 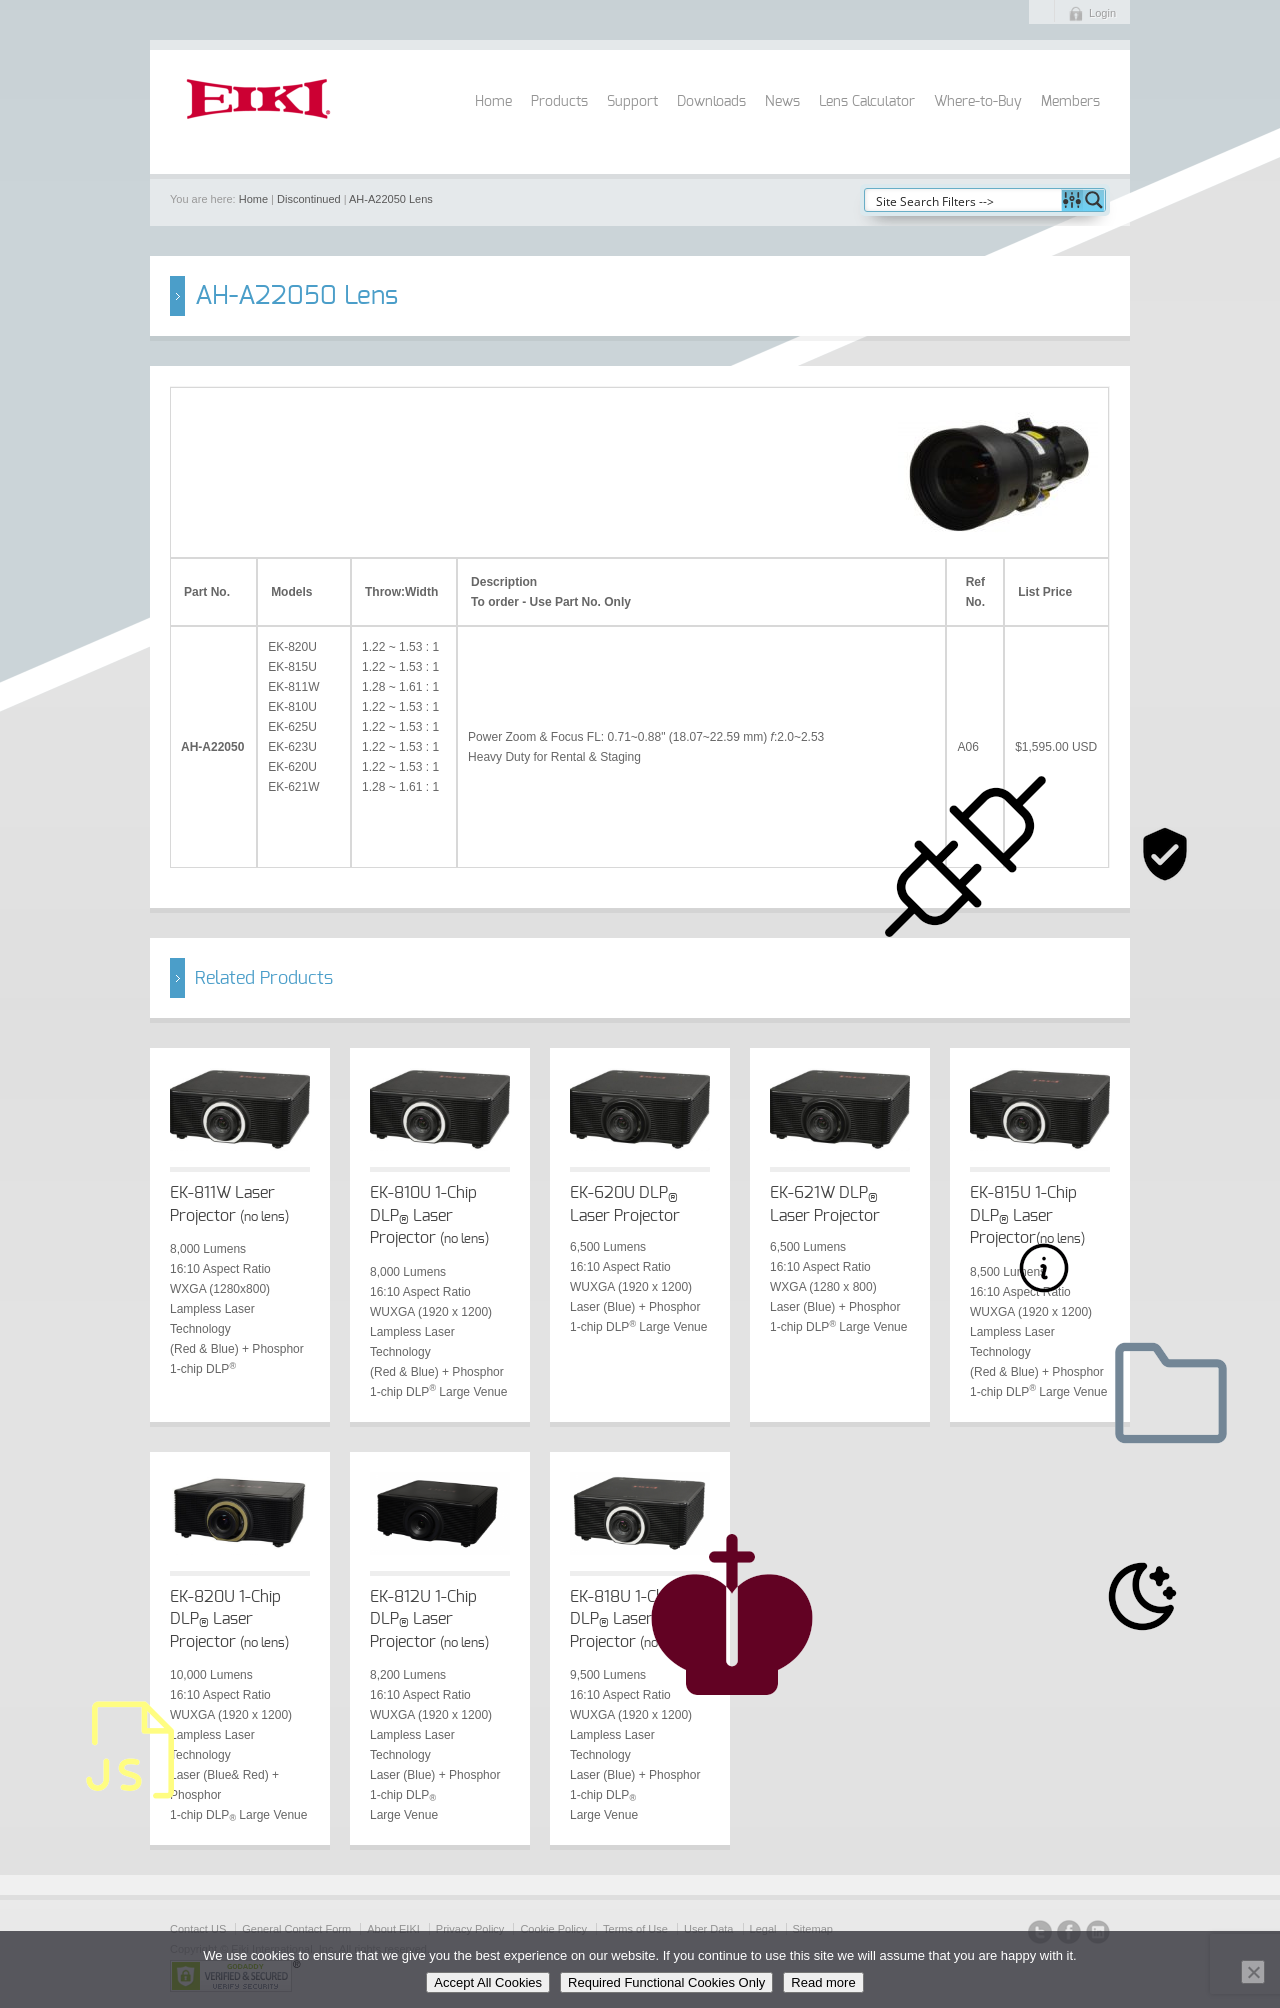 What do you see at coordinates (1171, 1393) in the screenshot?
I see `open folder or directory` at bounding box center [1171, 1393].